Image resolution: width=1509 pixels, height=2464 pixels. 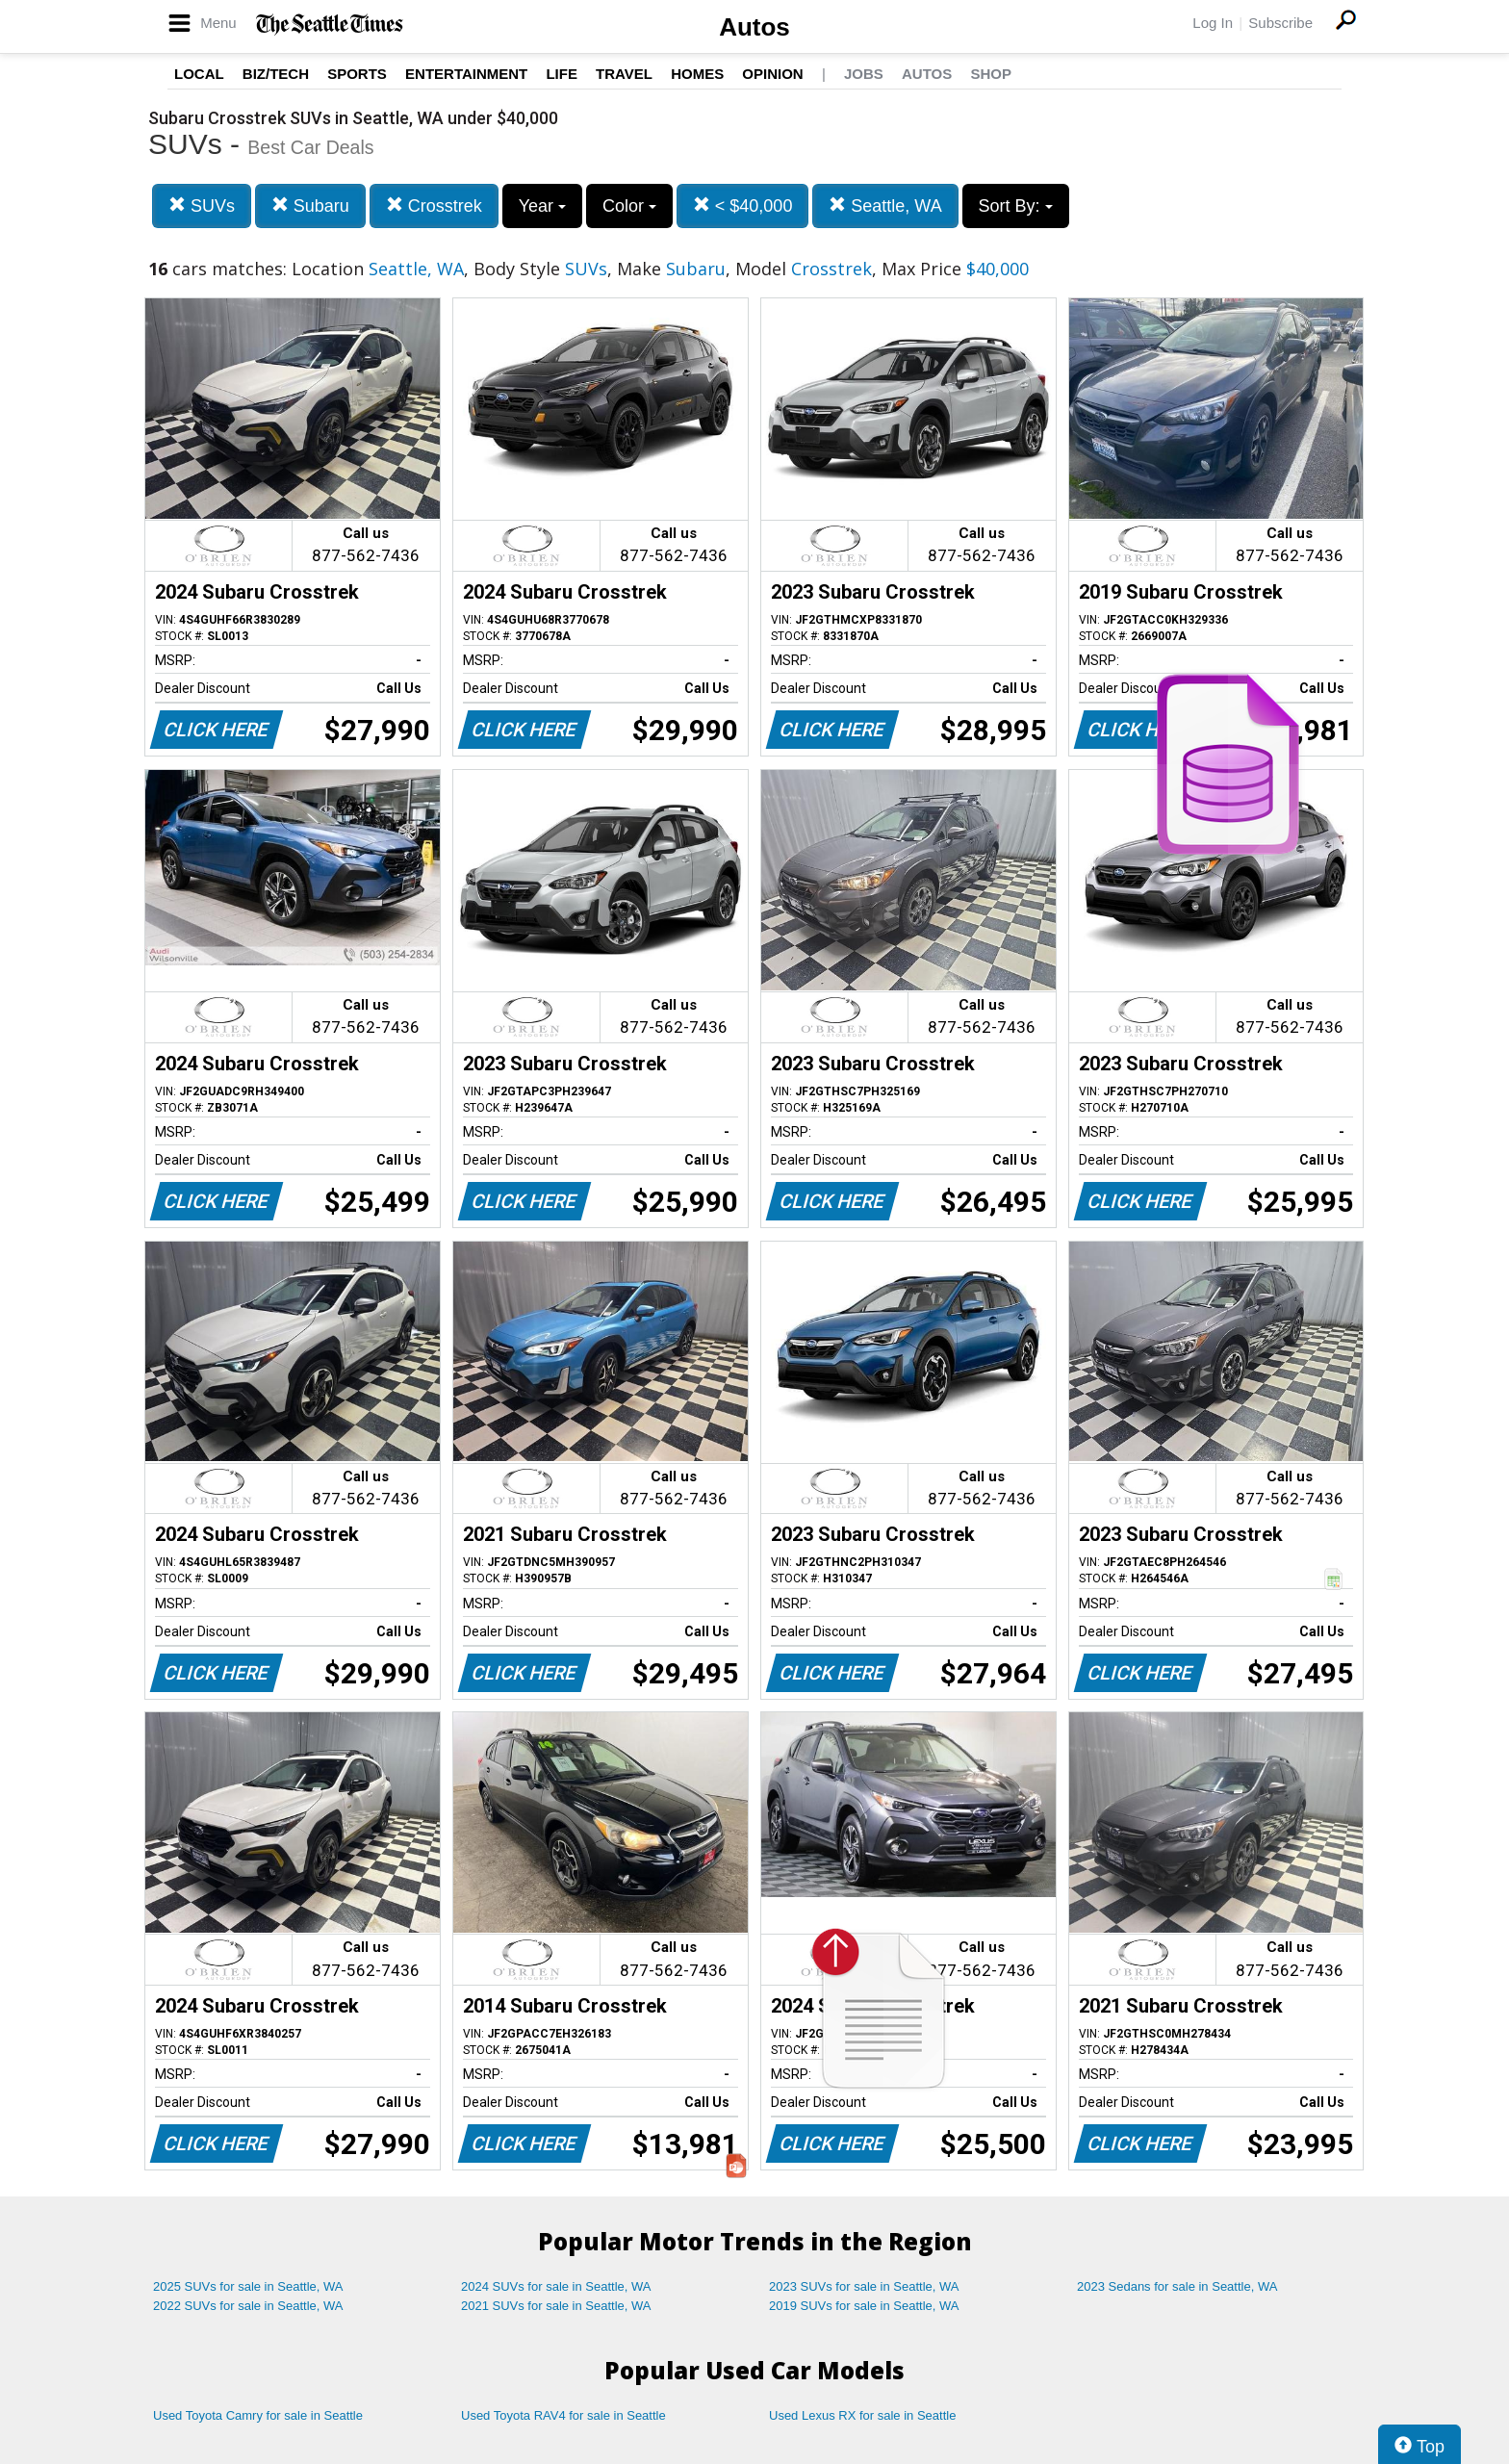 I want to click on send or share a document, so click(x=883, y=2011).